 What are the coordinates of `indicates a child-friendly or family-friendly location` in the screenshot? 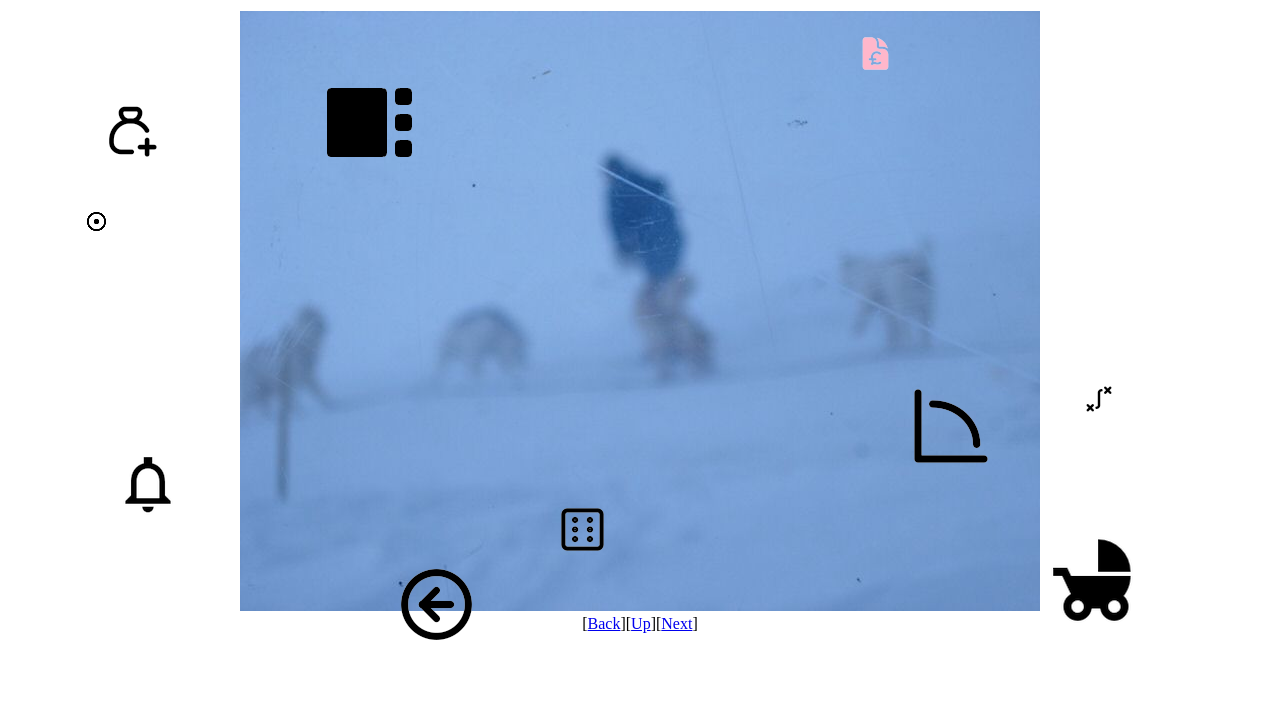 It's located at (1094, 580).